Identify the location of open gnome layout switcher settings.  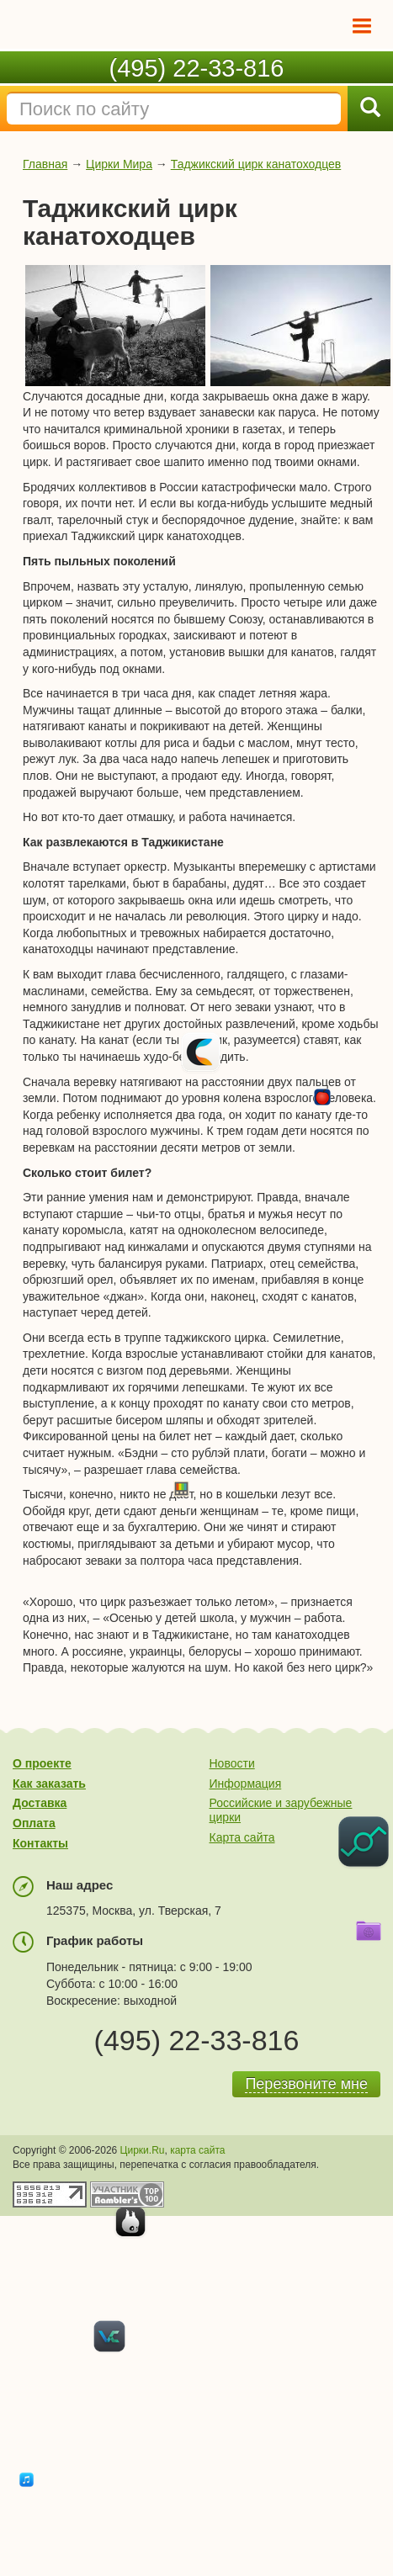
(364, 1842).